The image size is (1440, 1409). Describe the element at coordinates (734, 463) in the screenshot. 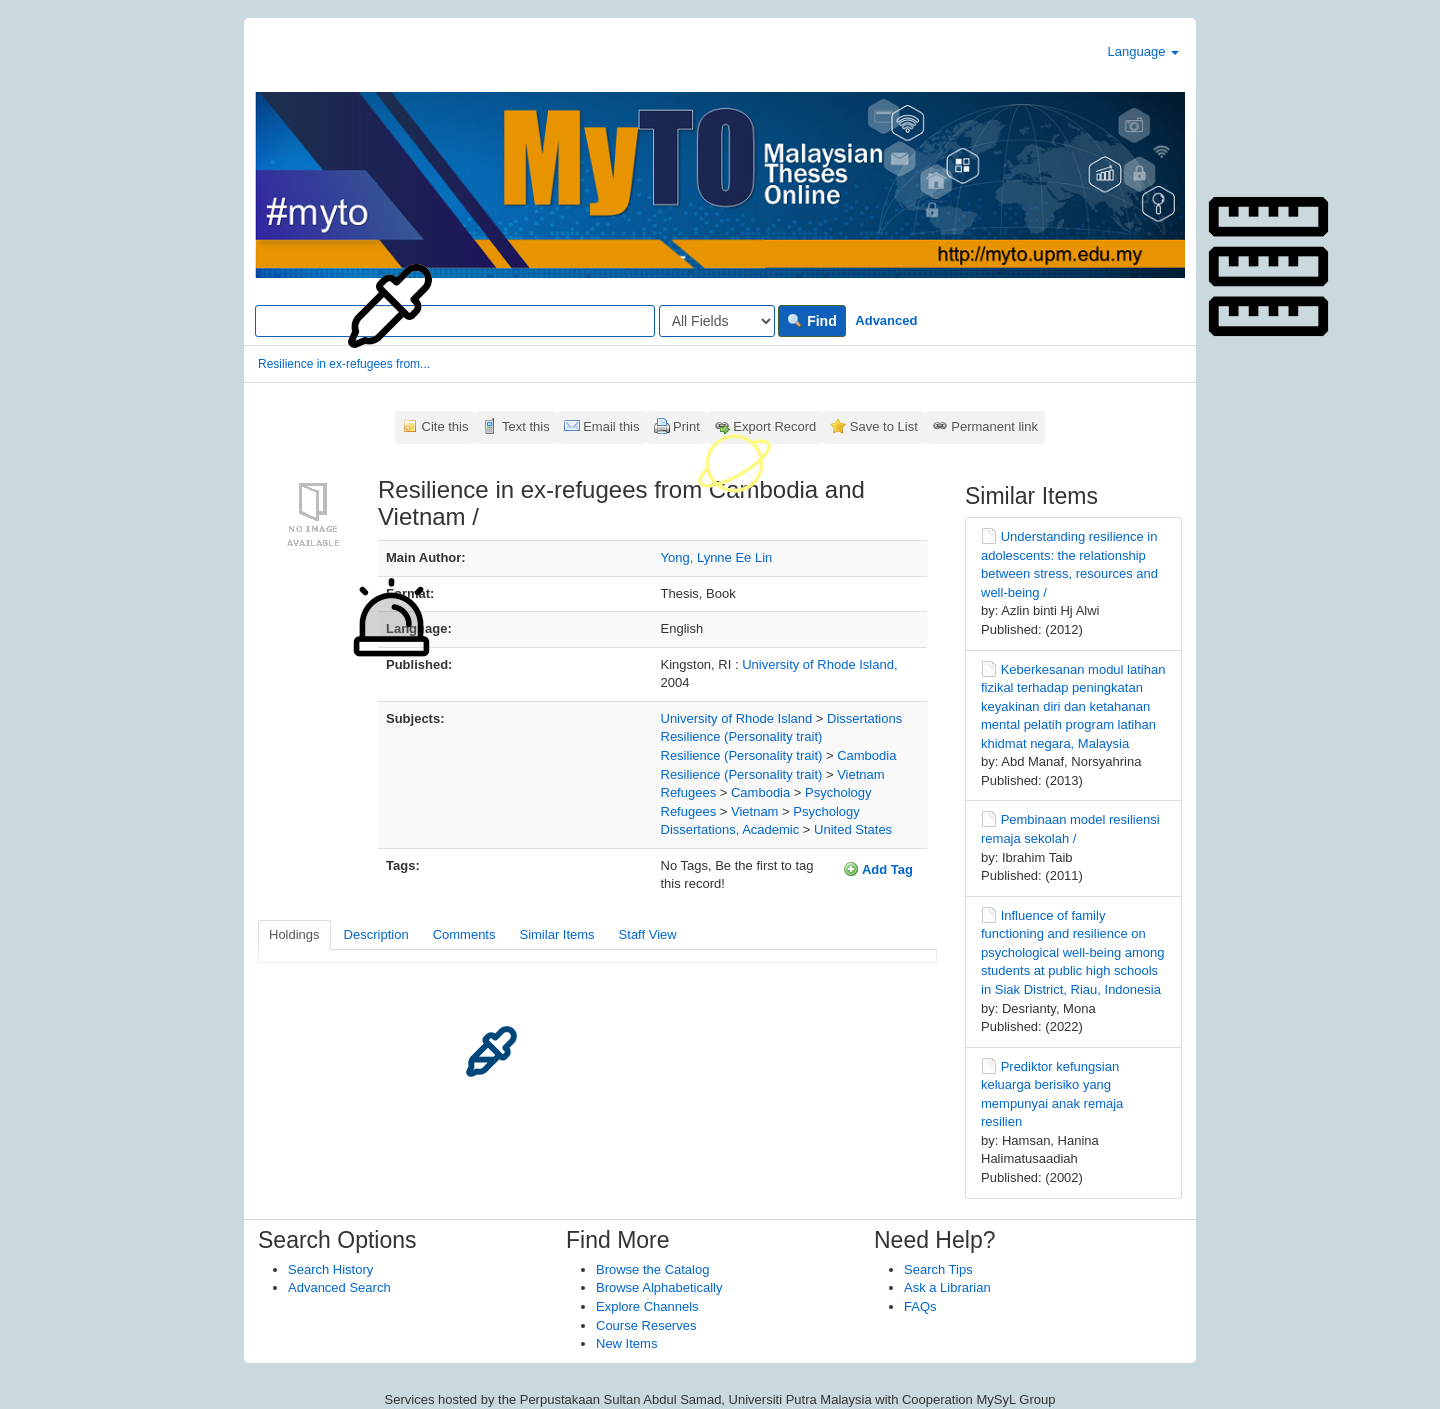

I see `explore global or worldwide content` at that location.